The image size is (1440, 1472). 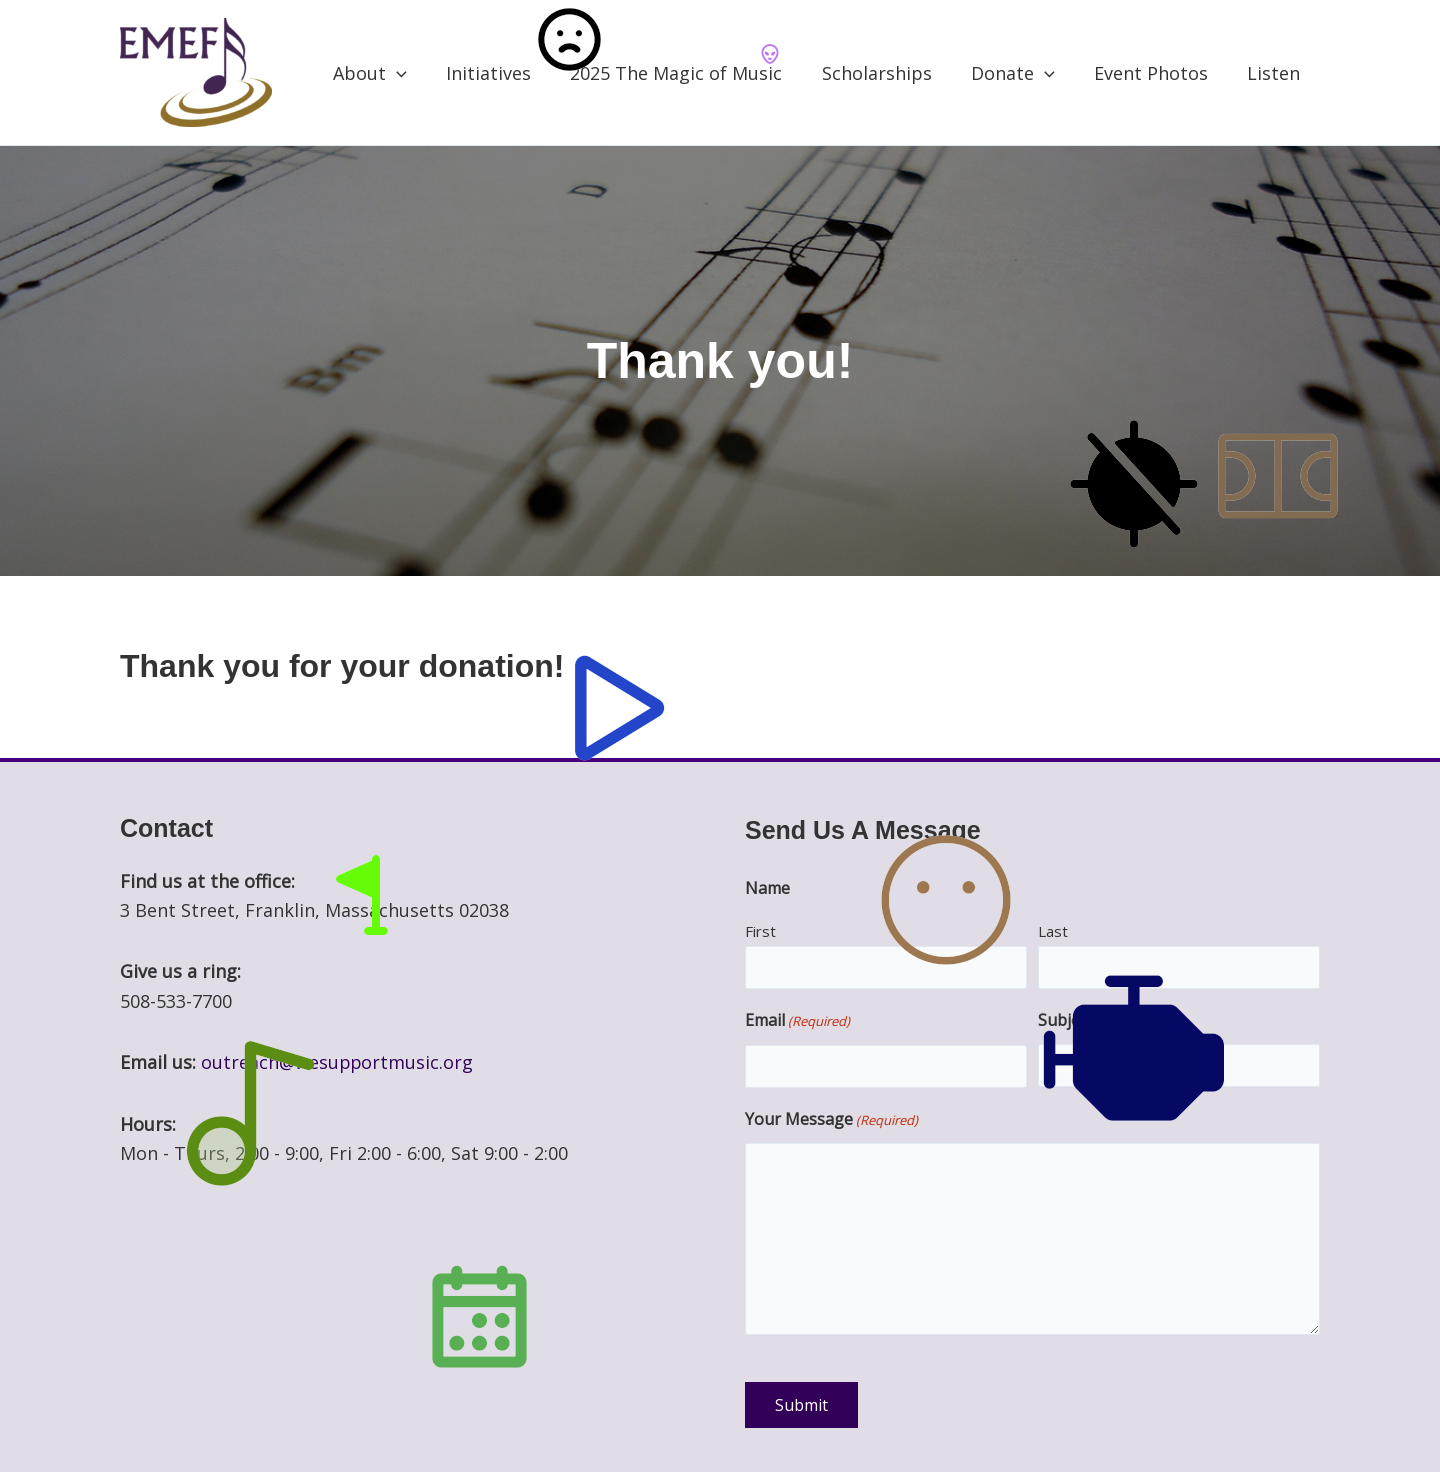 I want to click on view calendar with scheduled events, so click(x=479, y=1320).